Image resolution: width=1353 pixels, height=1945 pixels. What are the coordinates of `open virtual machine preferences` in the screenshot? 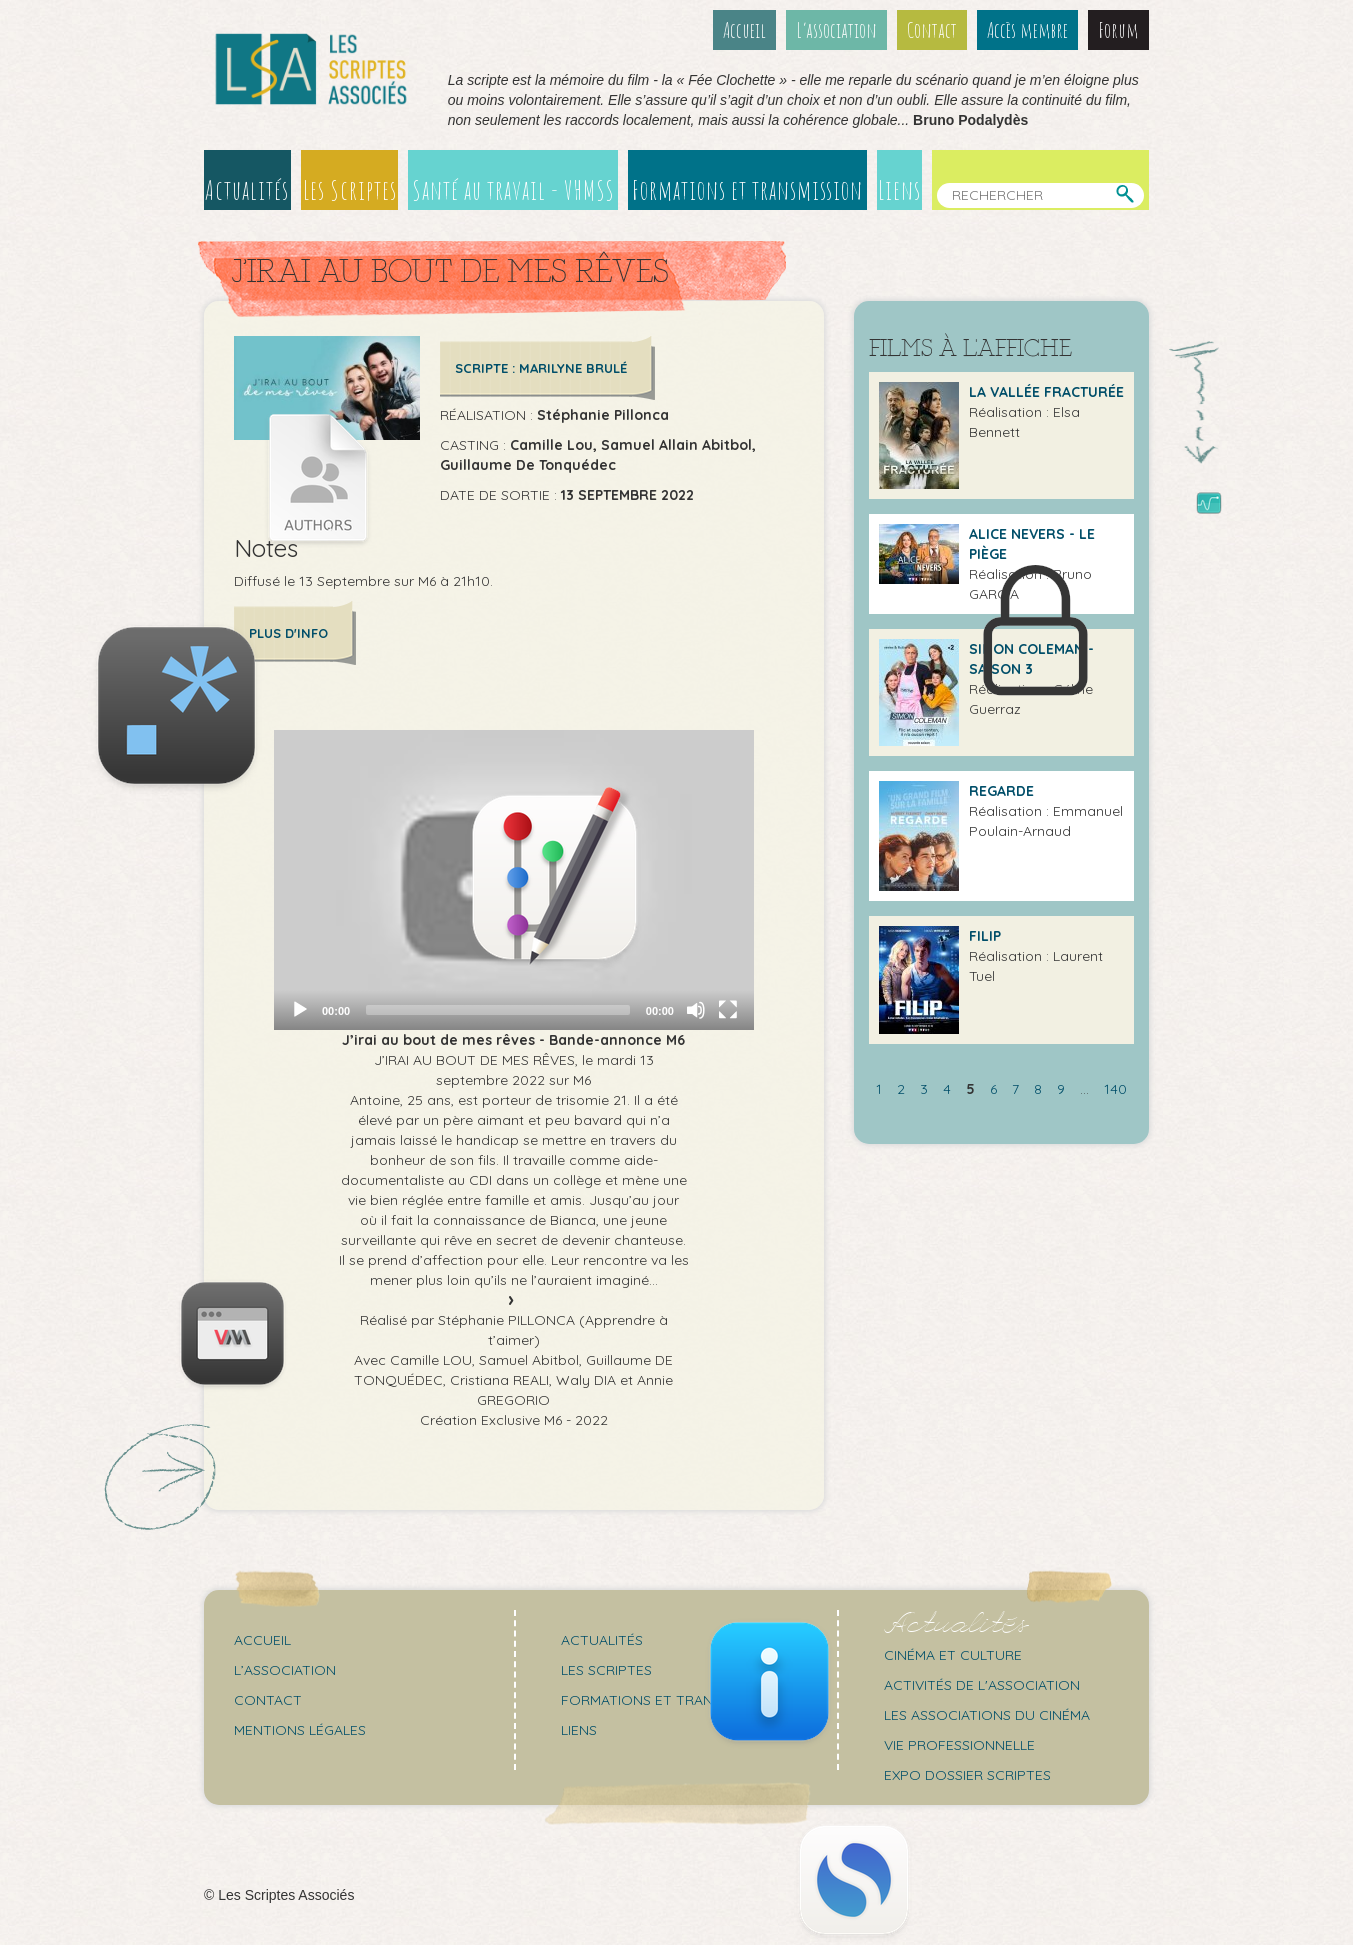 It's located at (232, 1333).